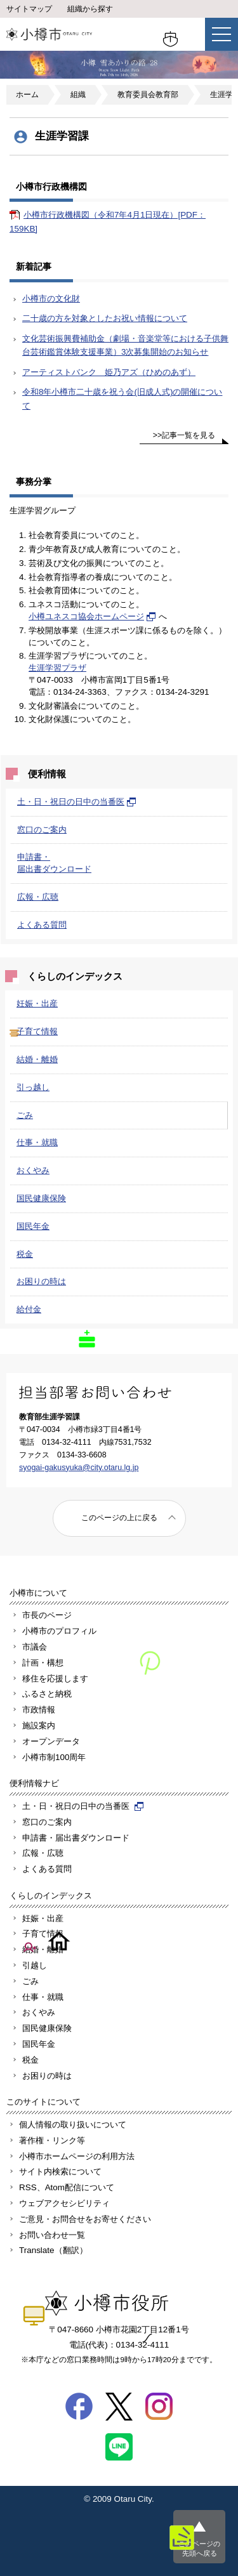 The height and width of the screenshot is (2576, 238). What do you see at coordinates (29, 1947) in the screenshot?
I see `add a new user or contact` at bounding box center [29, 1947].